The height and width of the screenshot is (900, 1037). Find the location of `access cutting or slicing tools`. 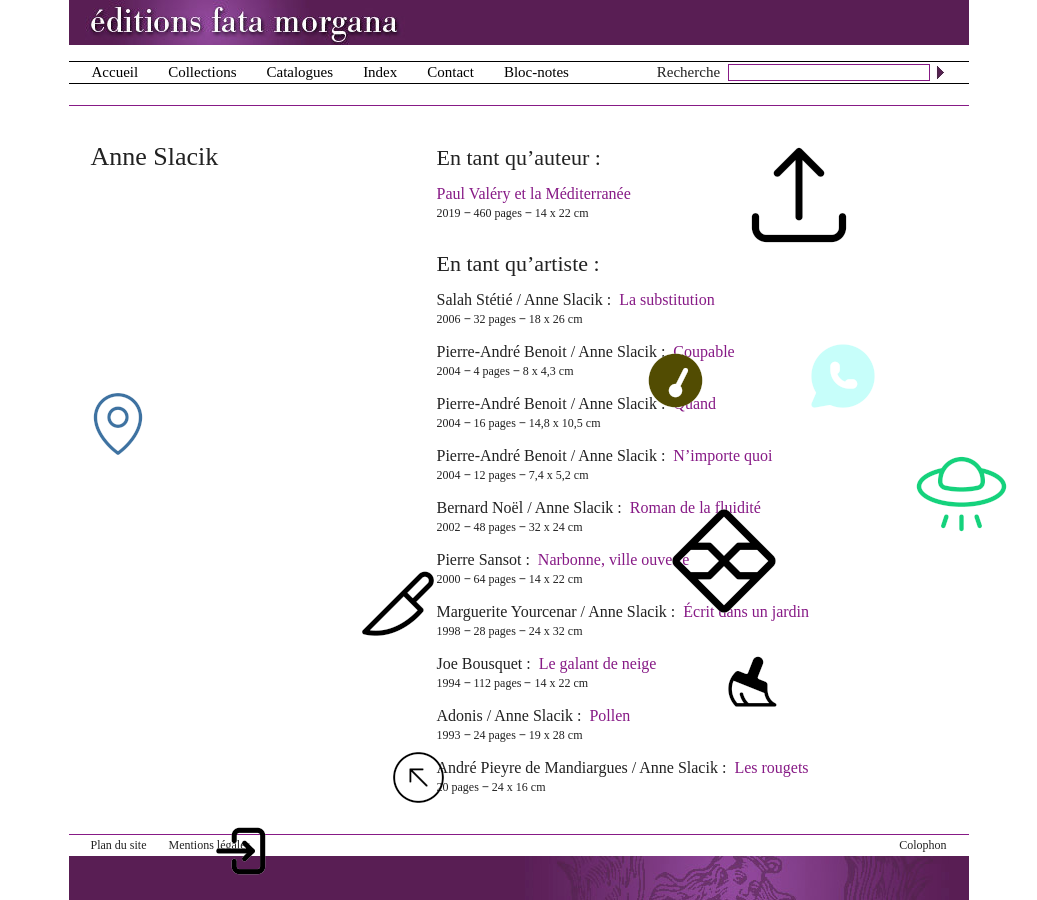

access cutting or slicing tools is located at coordinates (398, 605).